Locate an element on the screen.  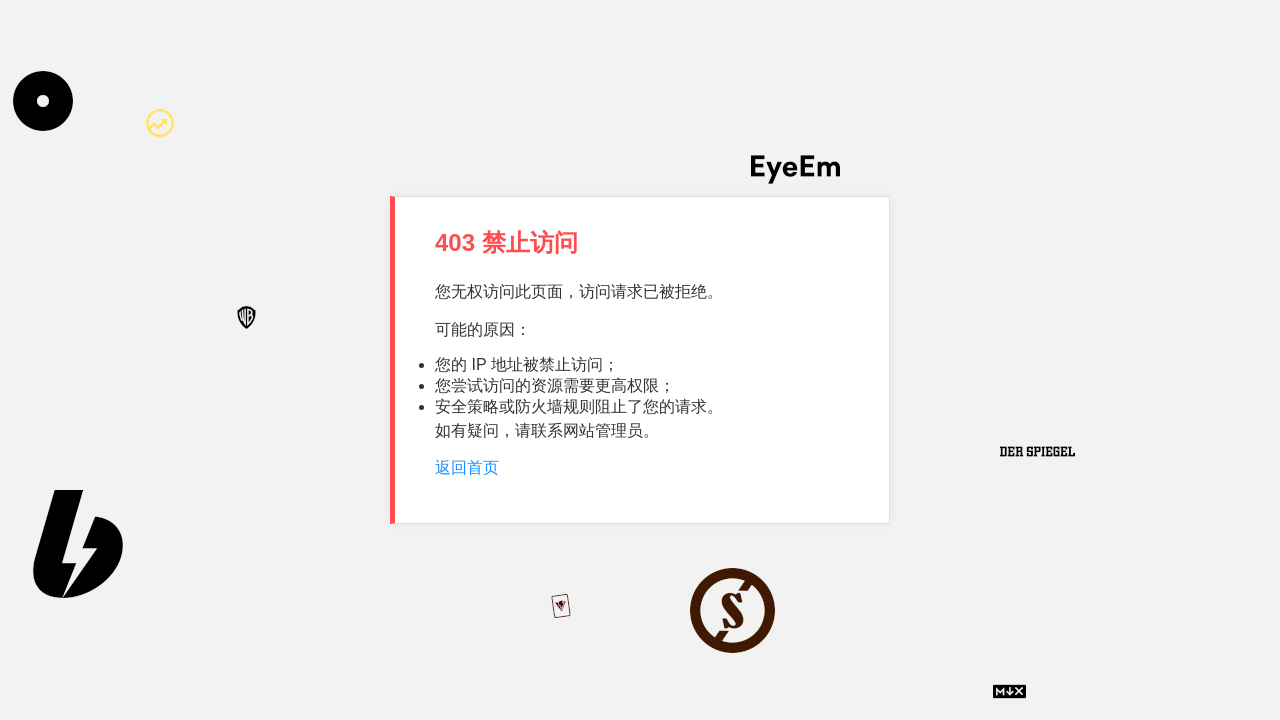
open boosty creator platform is located at coordinates (78, 544).